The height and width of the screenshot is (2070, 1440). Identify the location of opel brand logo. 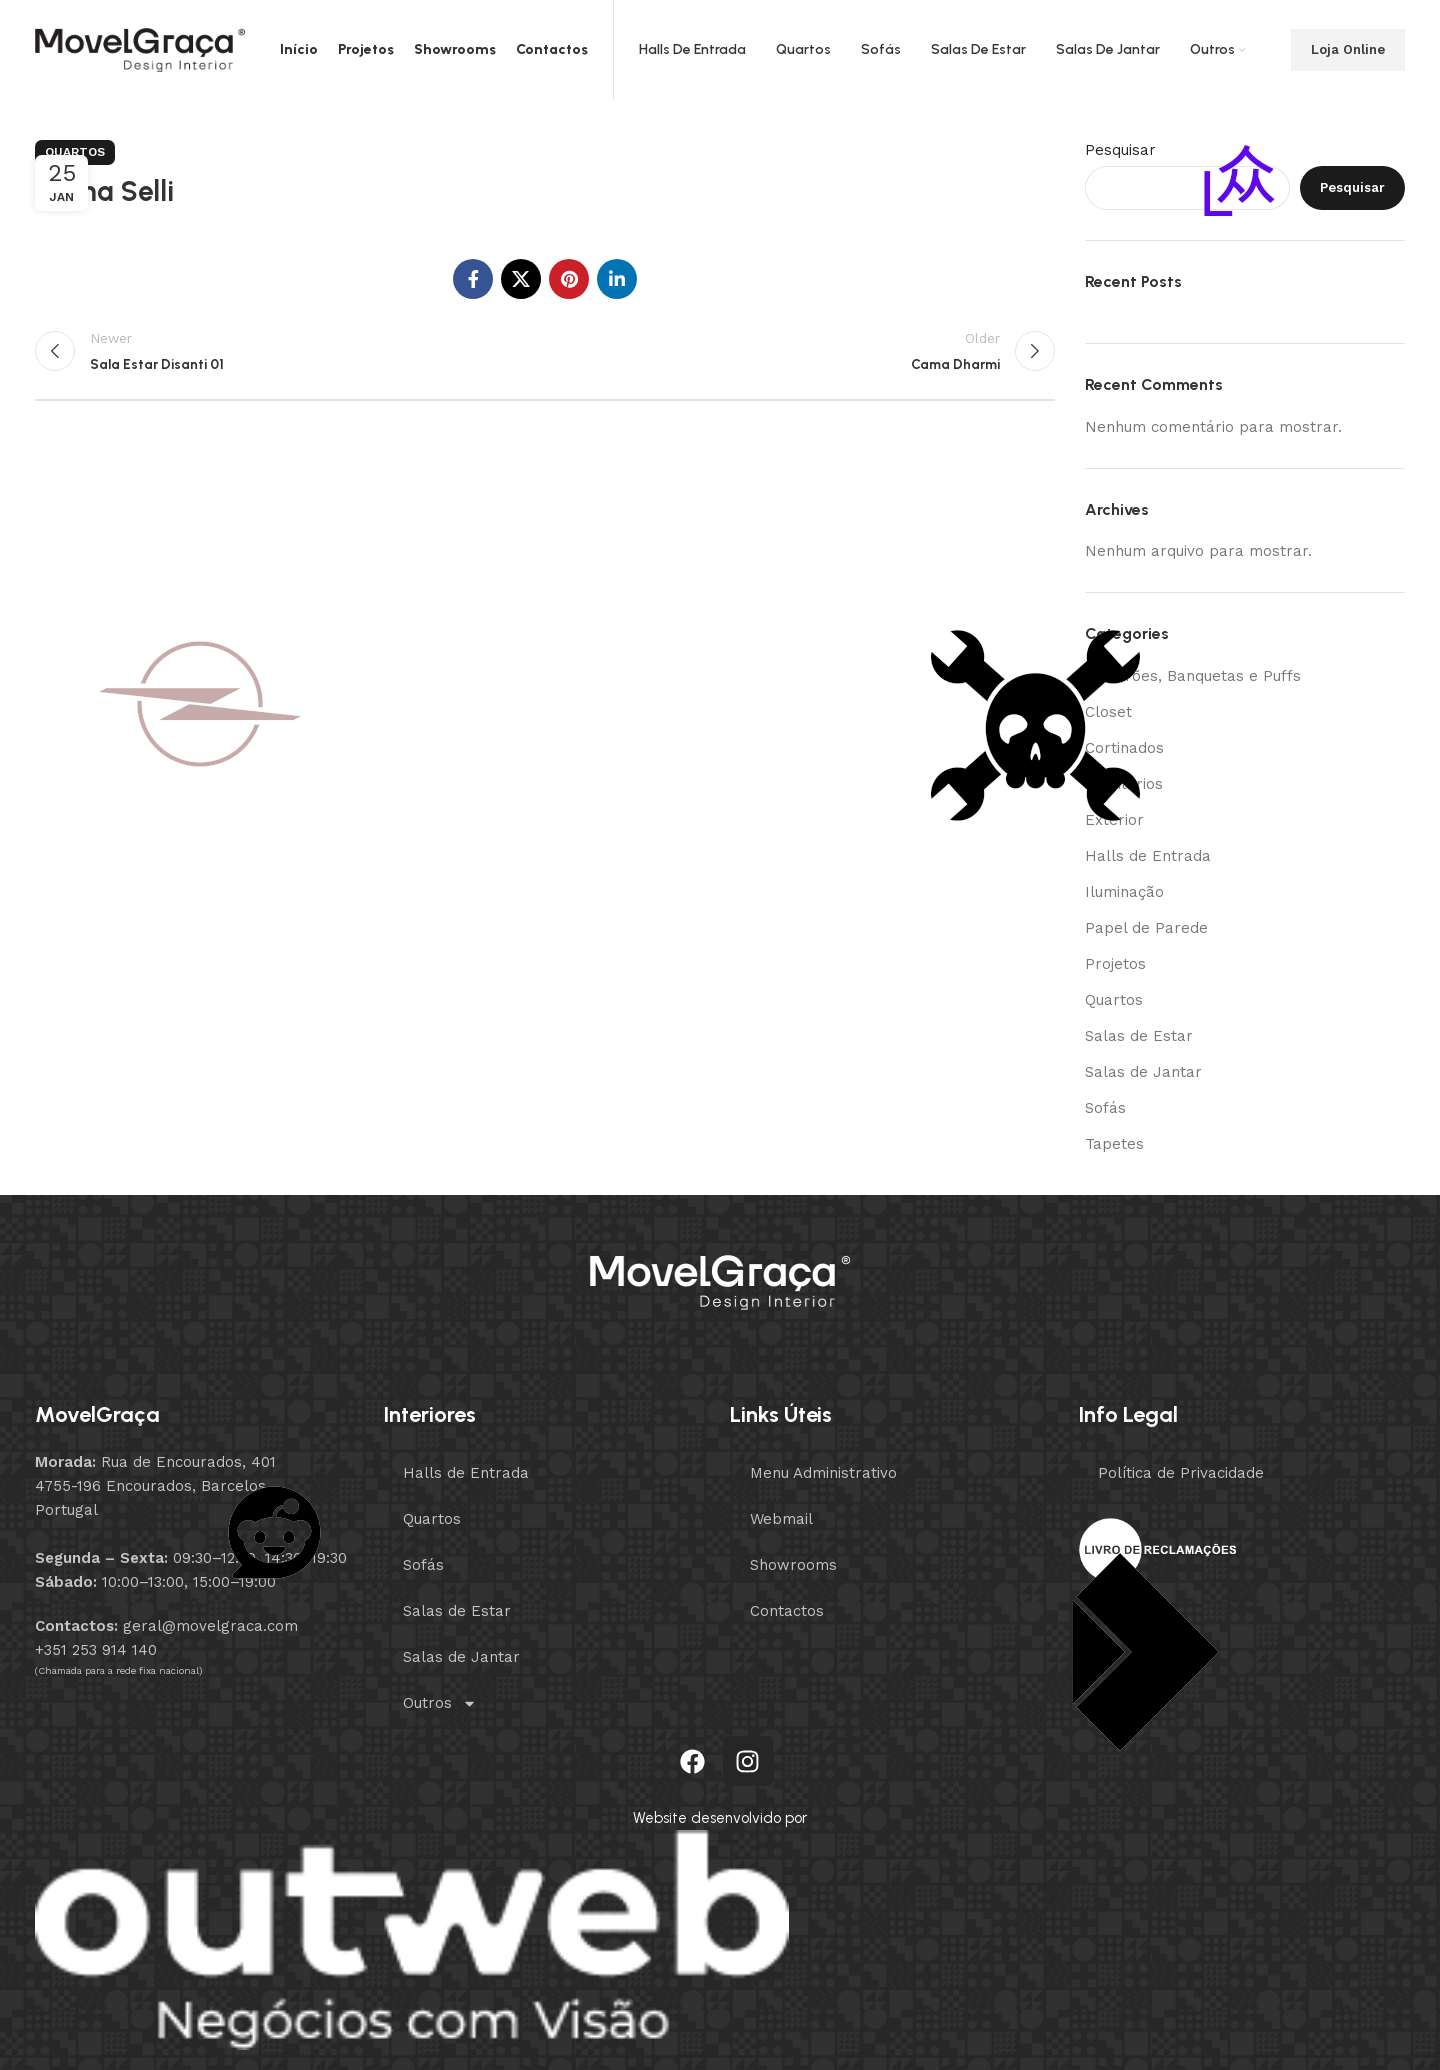
(200, 704).